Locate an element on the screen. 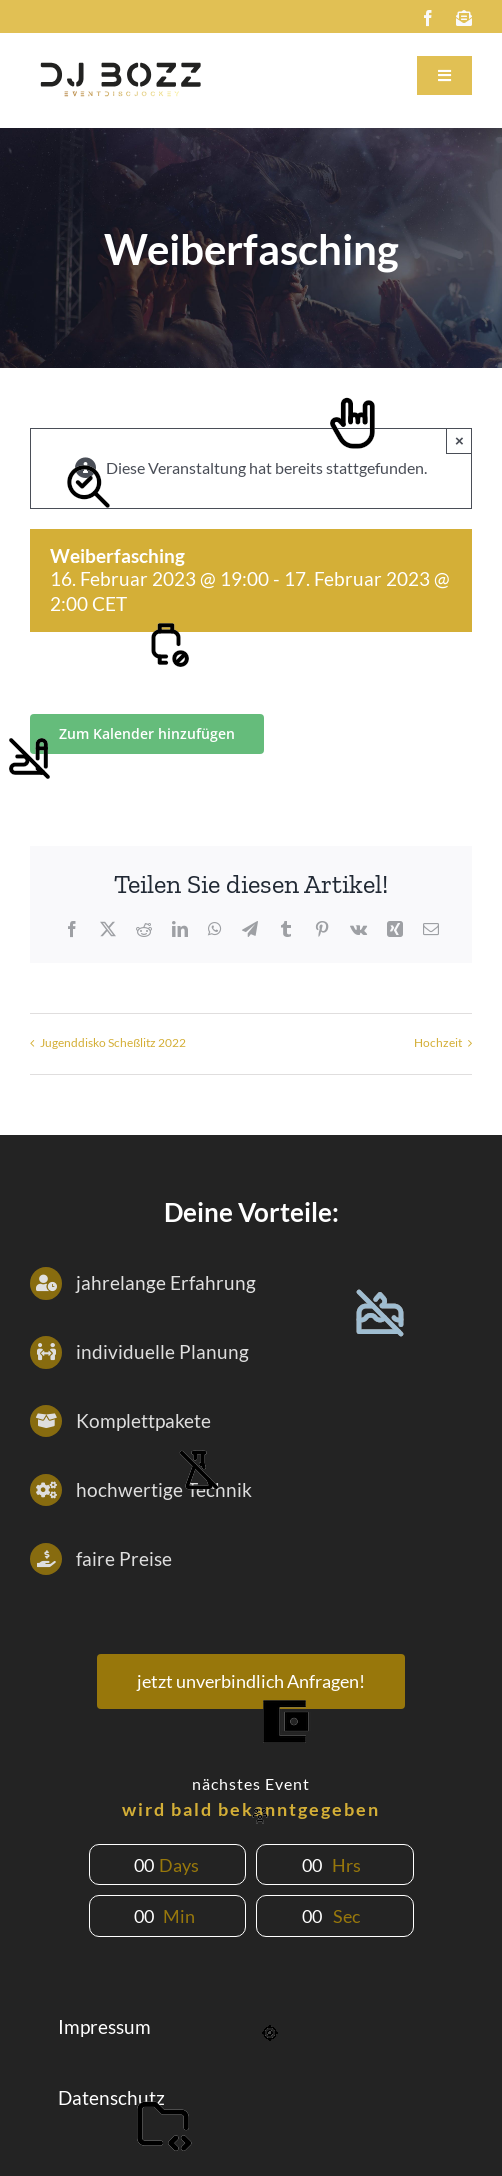 This screenshot has width=502, height=2176. express love or appreciation is located at coordinates (353, 422).